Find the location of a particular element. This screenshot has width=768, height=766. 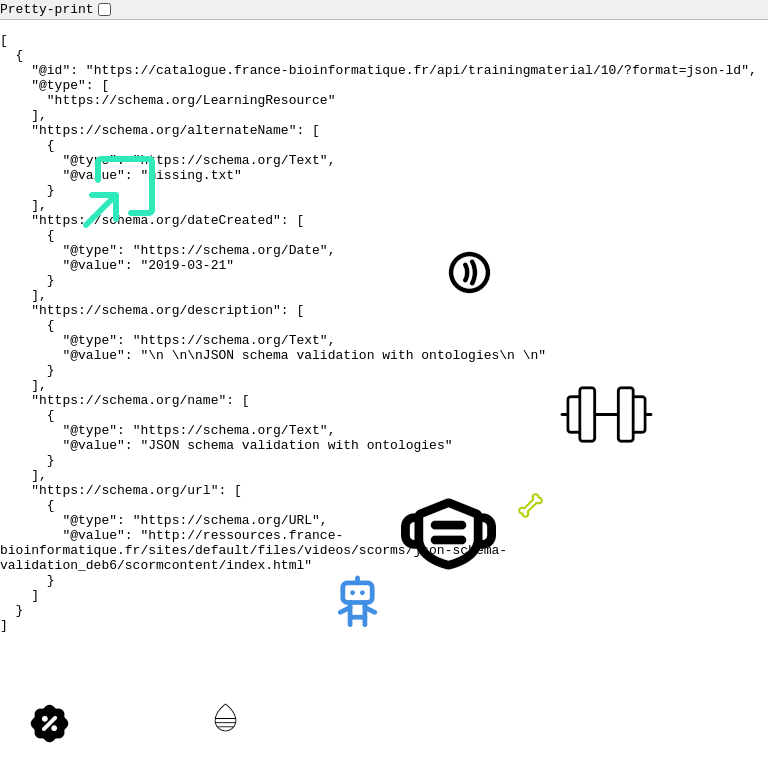

view available discounts or promotions is located at coordinates (49, 723).